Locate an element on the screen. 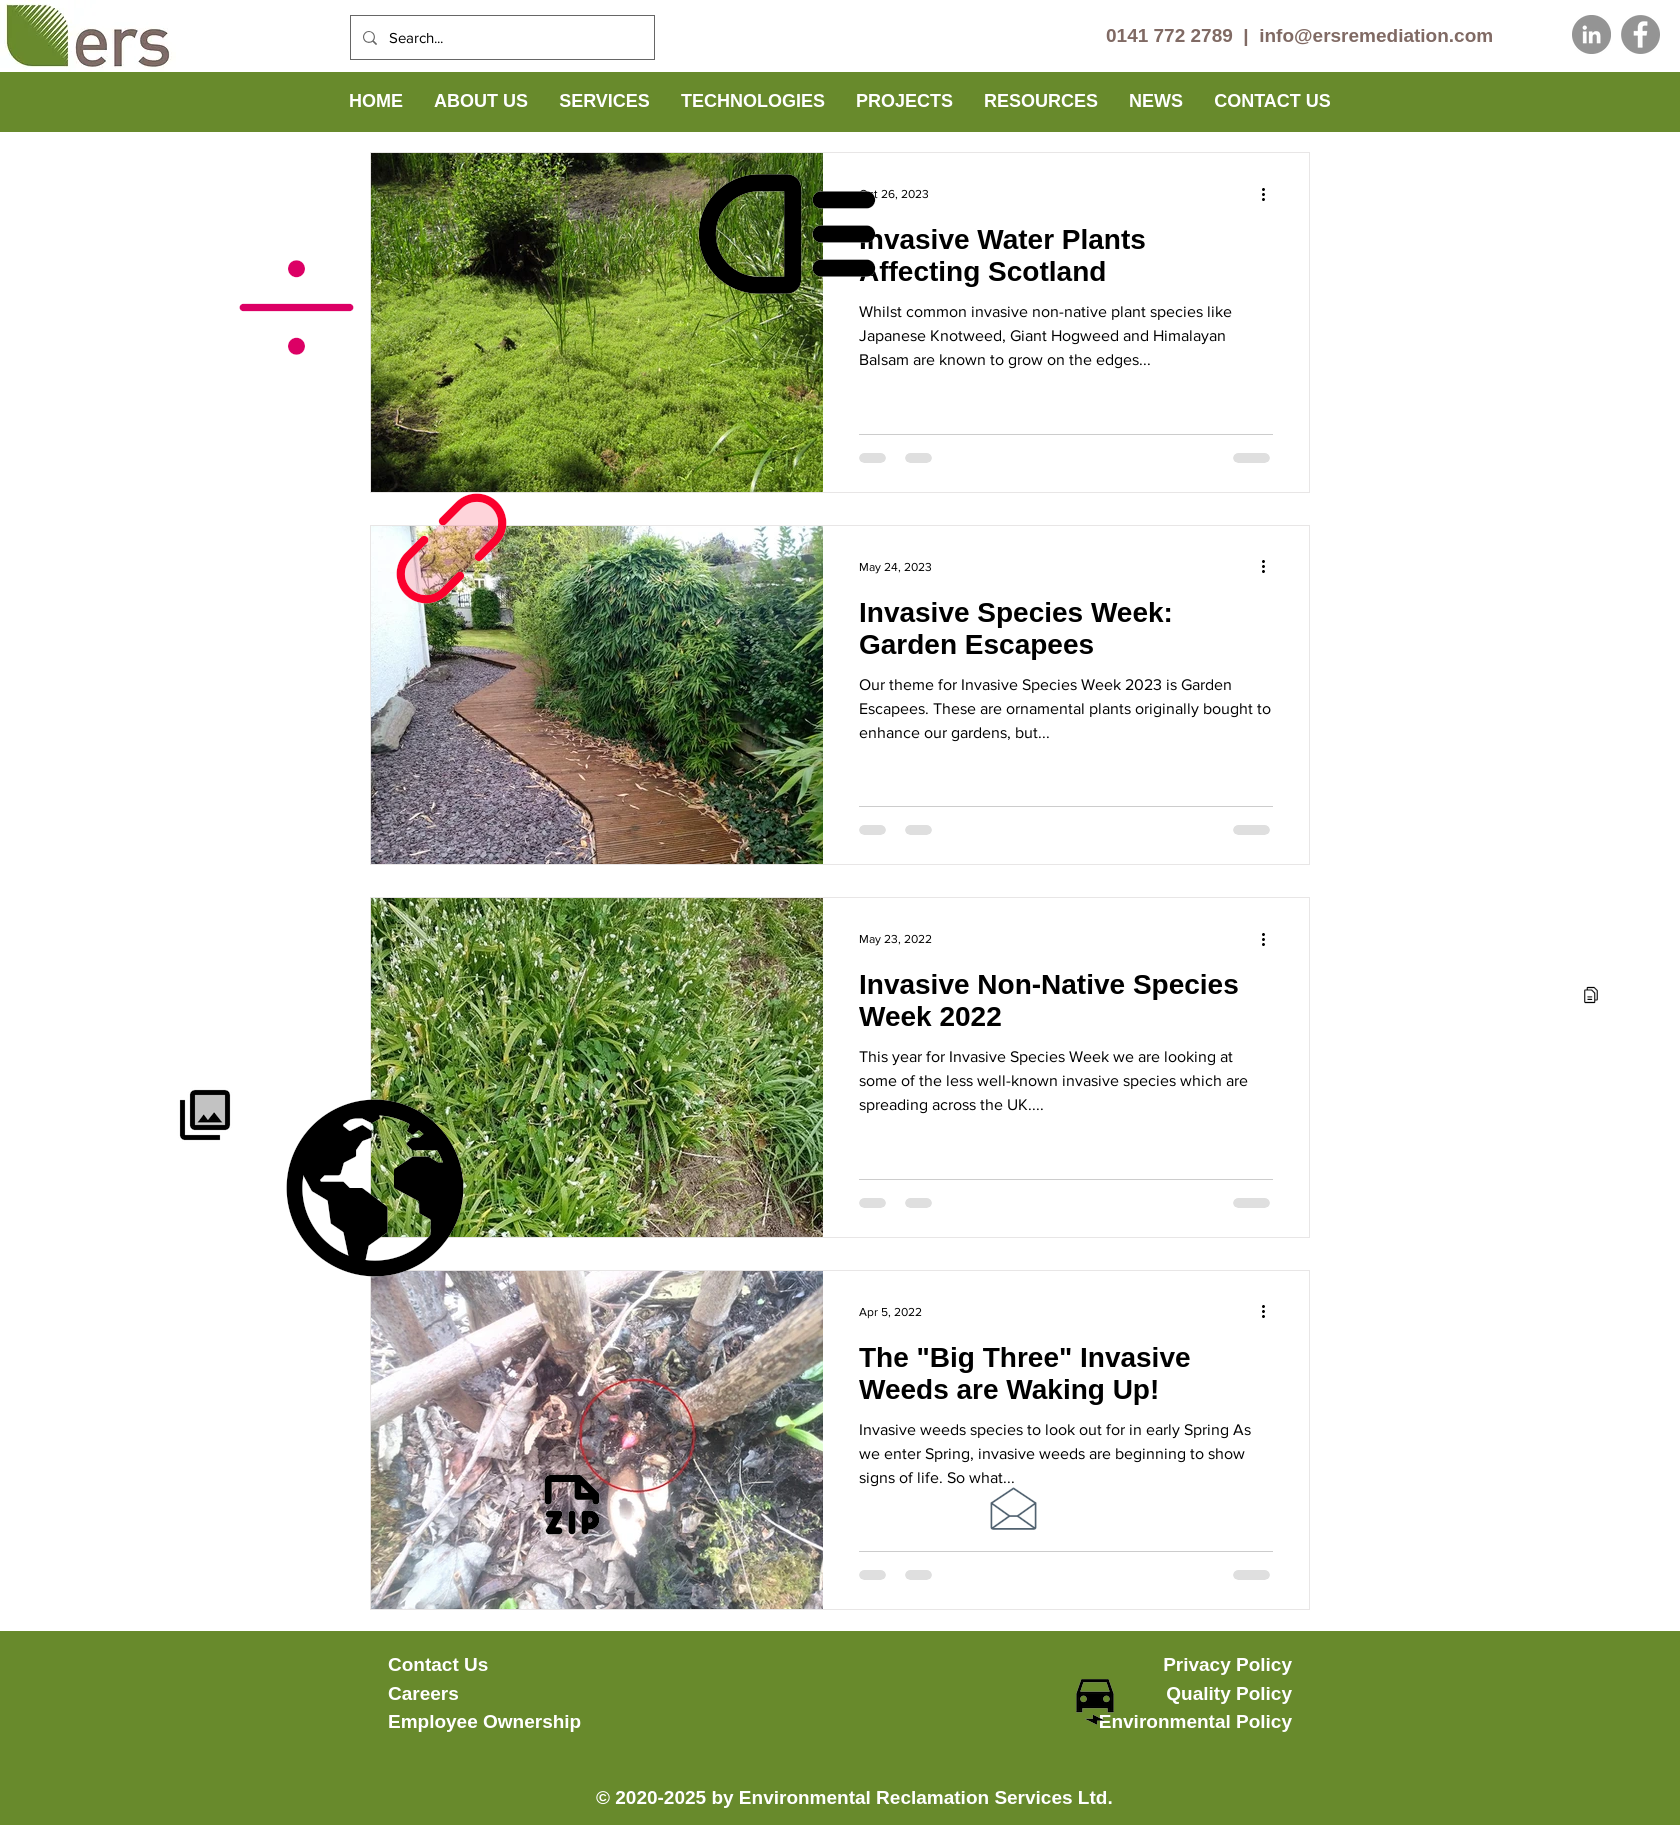 Image resolution: width=1680 pixels, height=1825 pixels. view an opened or read email is located at coordinates (1013, 1510).